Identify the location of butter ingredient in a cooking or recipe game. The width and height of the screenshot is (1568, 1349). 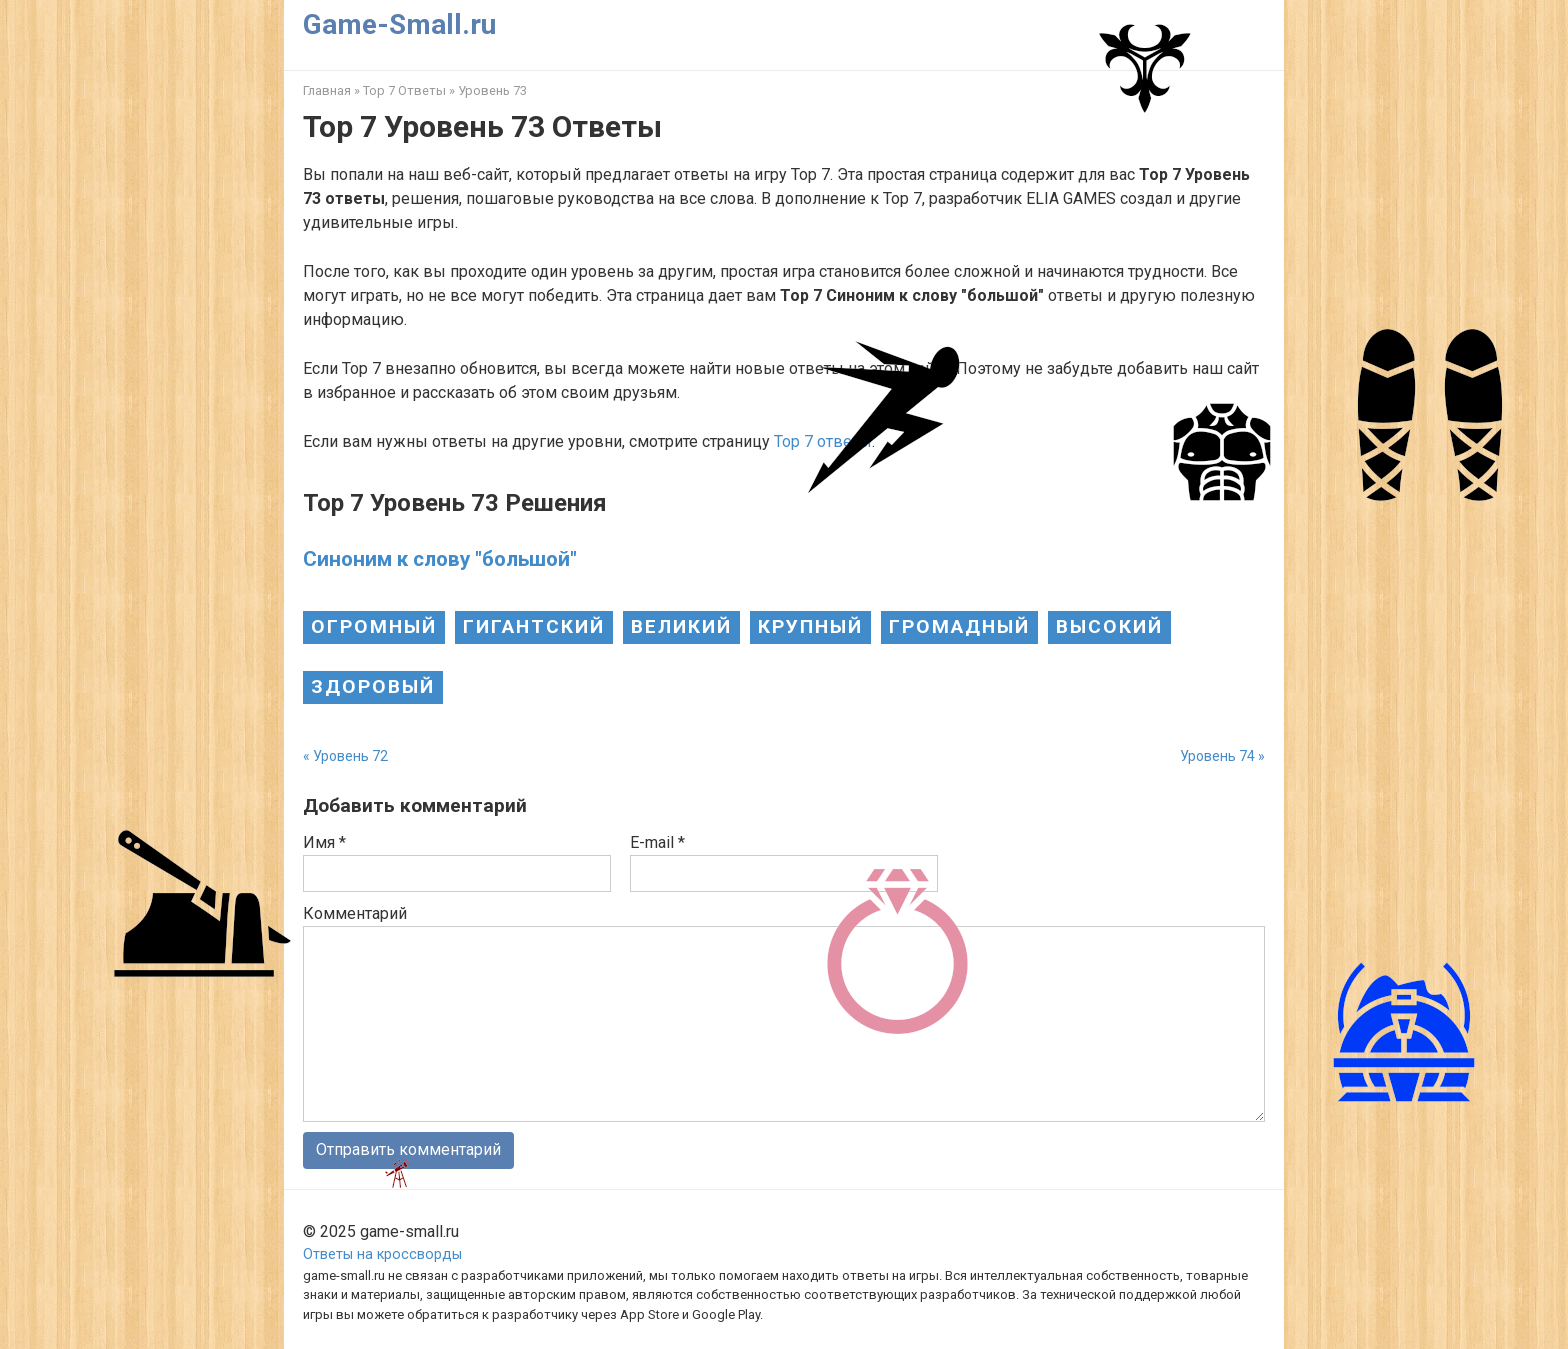
(202, 903).